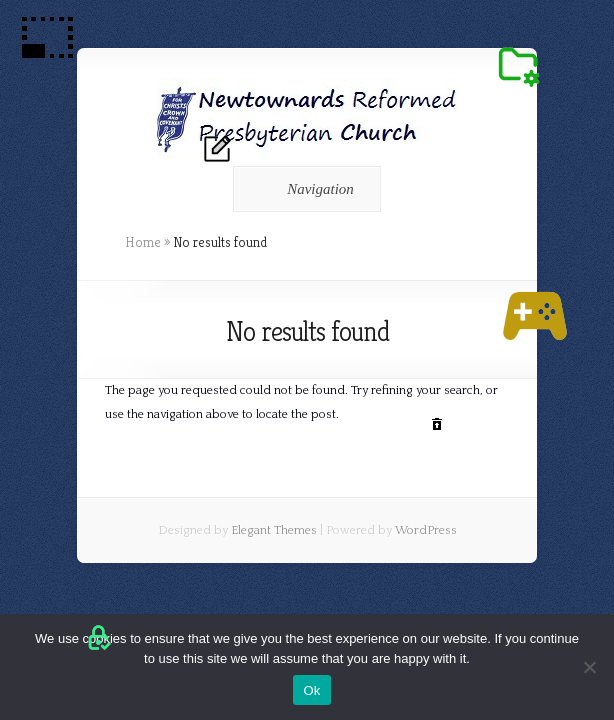 This screenshot has height=720, width=614. What do you see at coordinates (437, 424) in the screenshot?
I see `restore a deleted item from trash` at bounding box center [437, 424].